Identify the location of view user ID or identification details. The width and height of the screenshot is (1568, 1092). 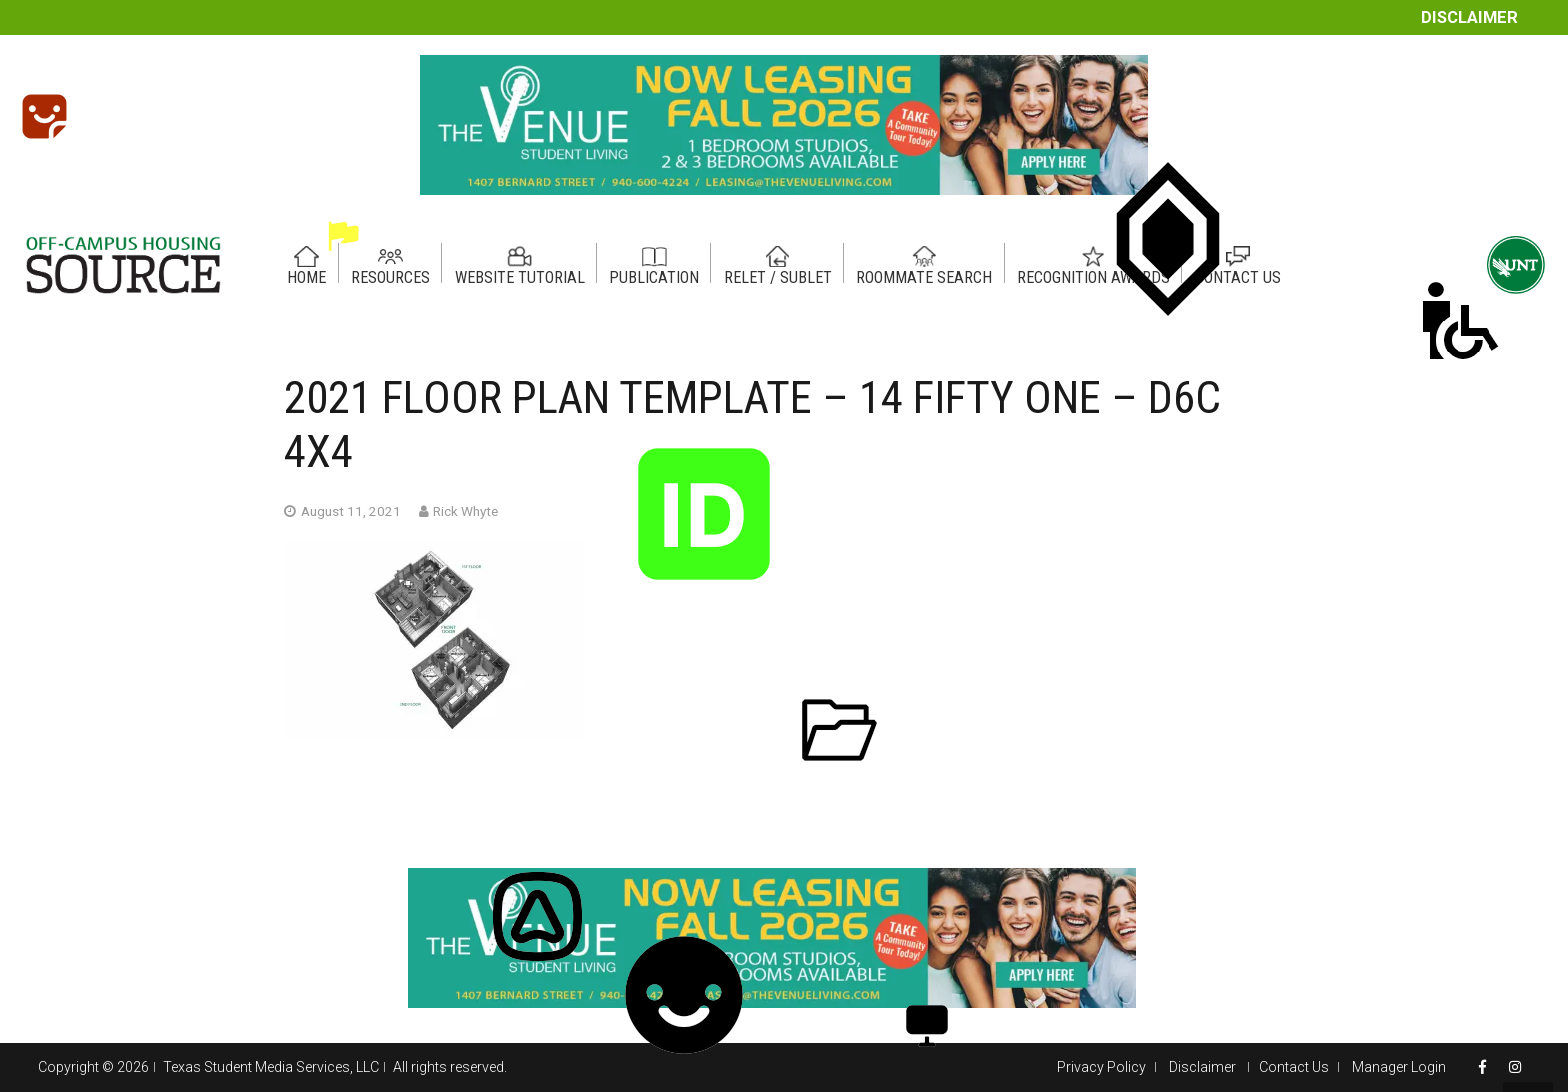
(704, 514).